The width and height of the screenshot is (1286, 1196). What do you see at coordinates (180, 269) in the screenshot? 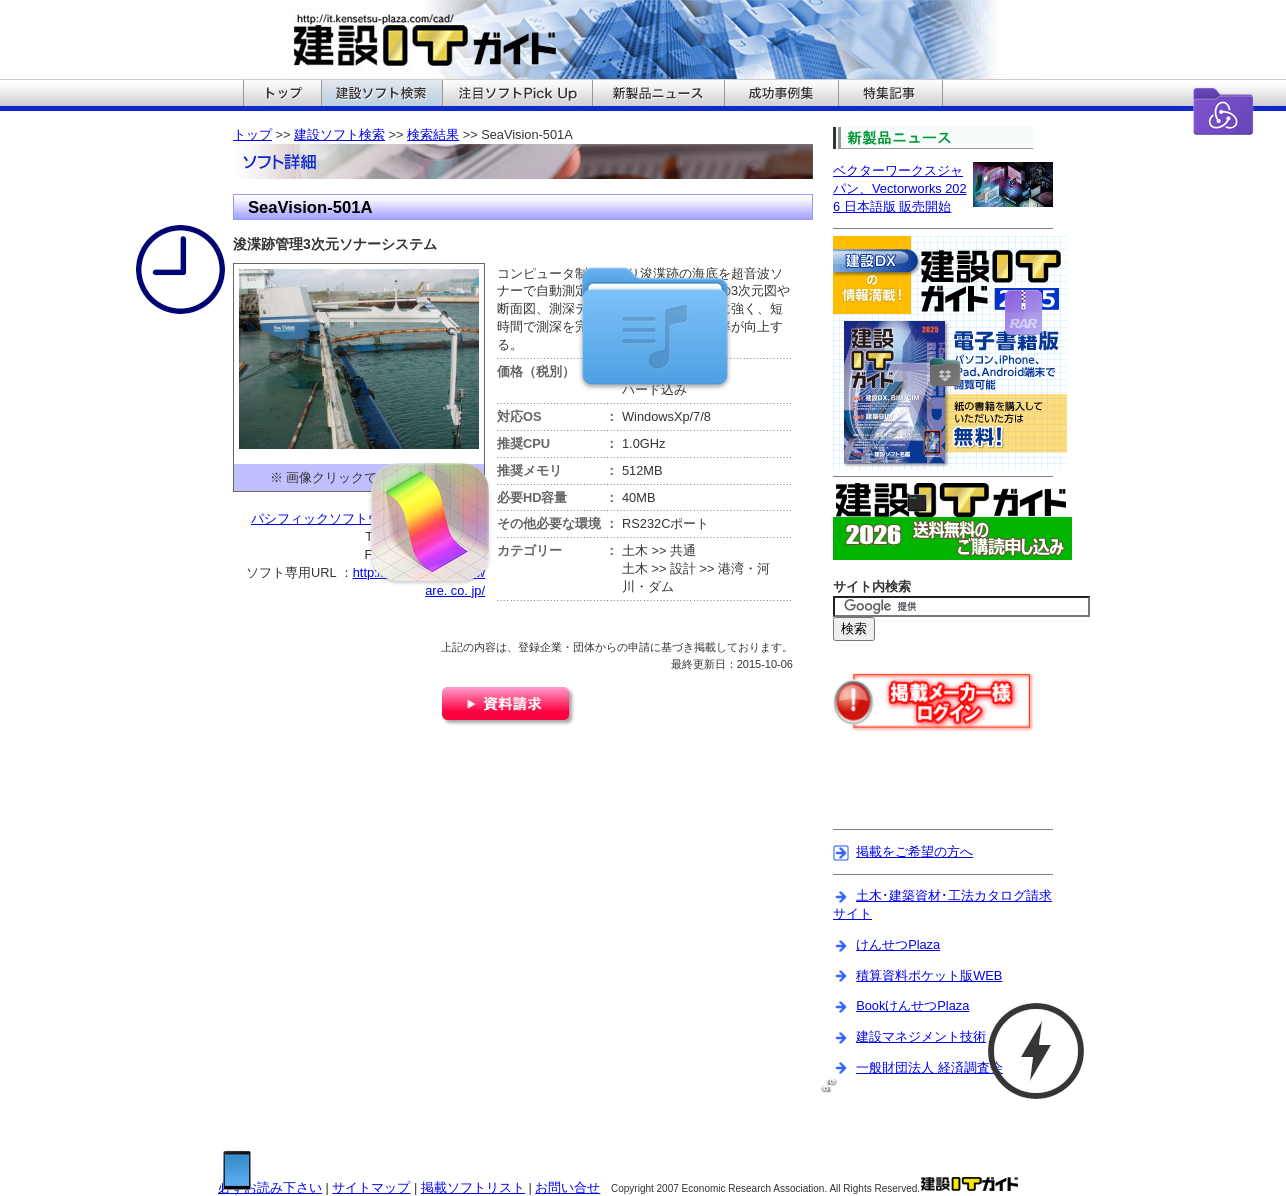
I see `access date and time settings` at bounding box center [180, 269].